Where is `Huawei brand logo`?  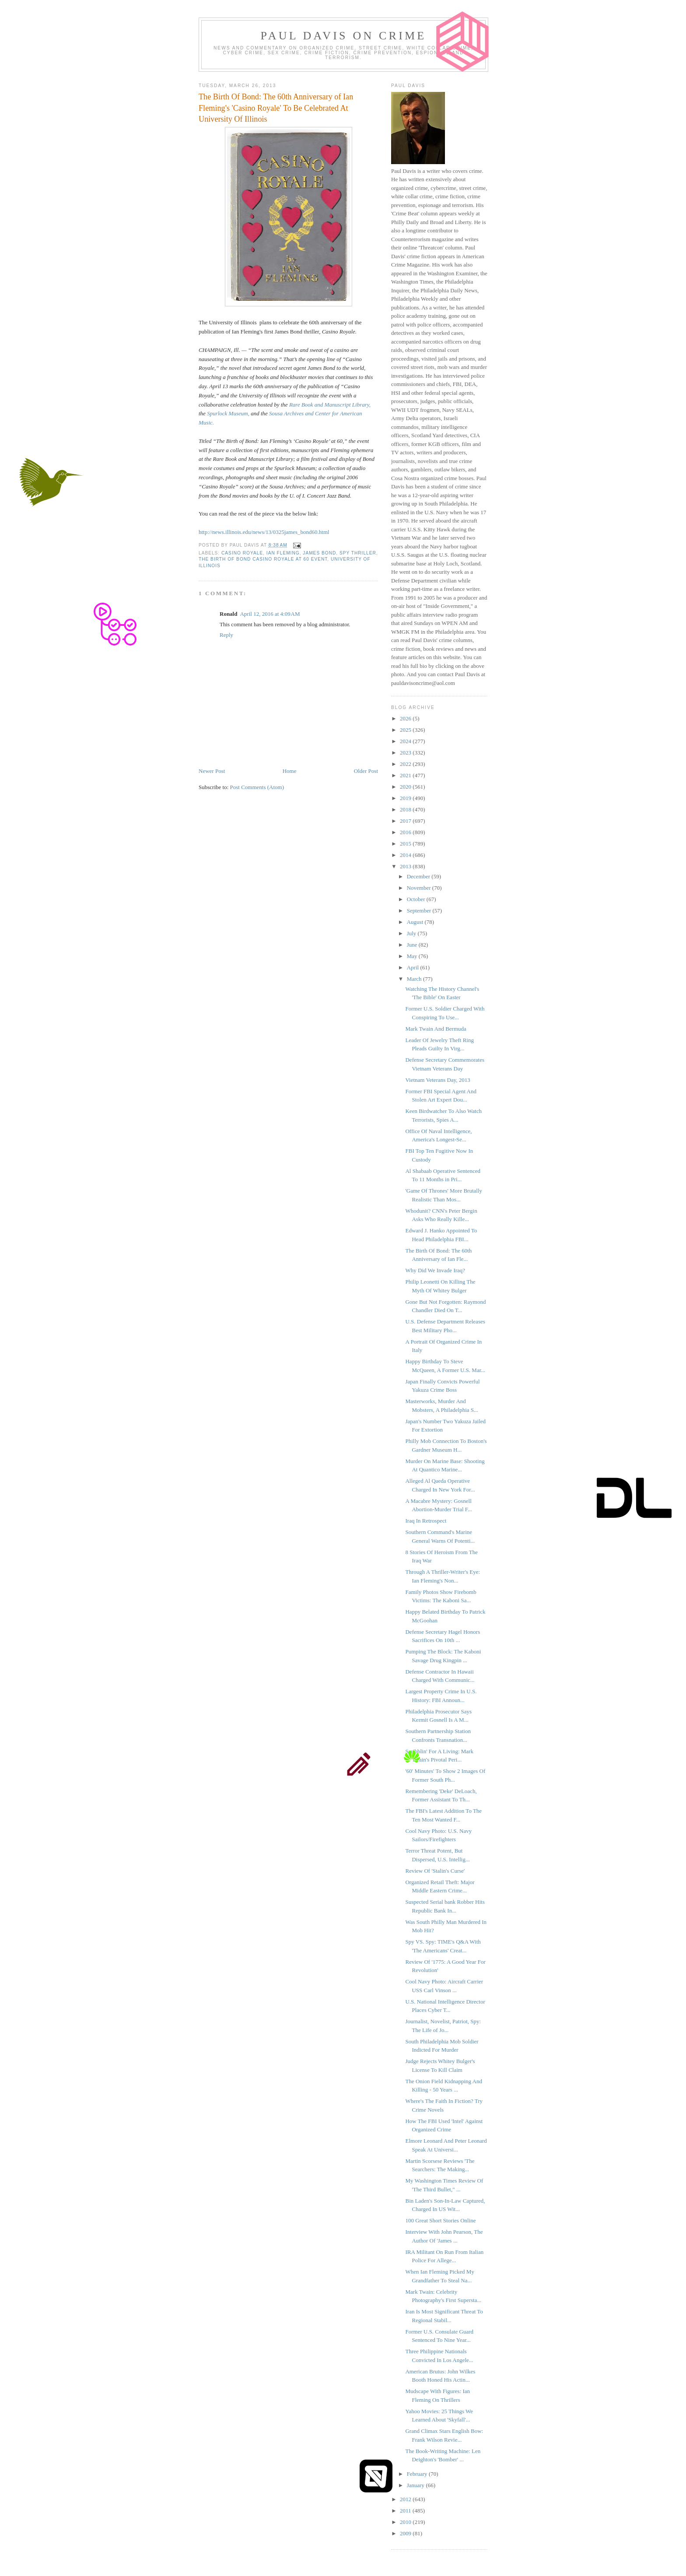 Huawei brand logo is located at coordinates (412, 1756).